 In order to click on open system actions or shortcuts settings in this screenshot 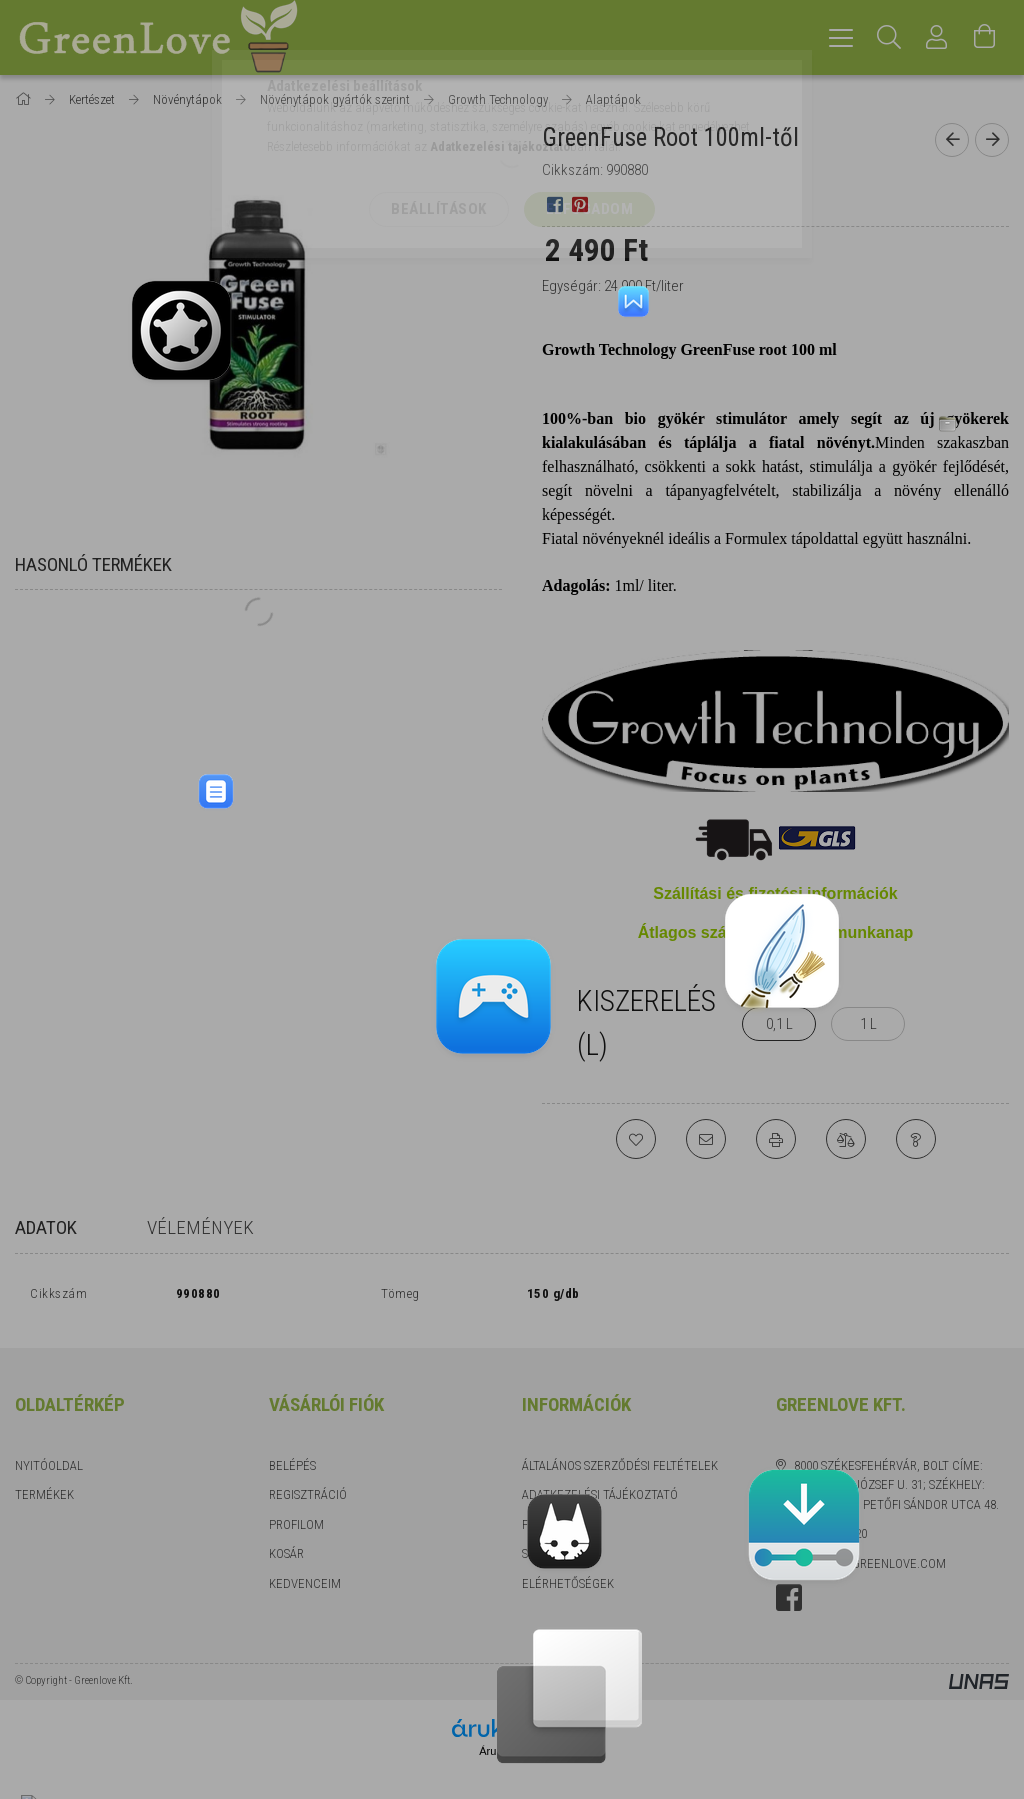, I will do `click(216, 792)`.